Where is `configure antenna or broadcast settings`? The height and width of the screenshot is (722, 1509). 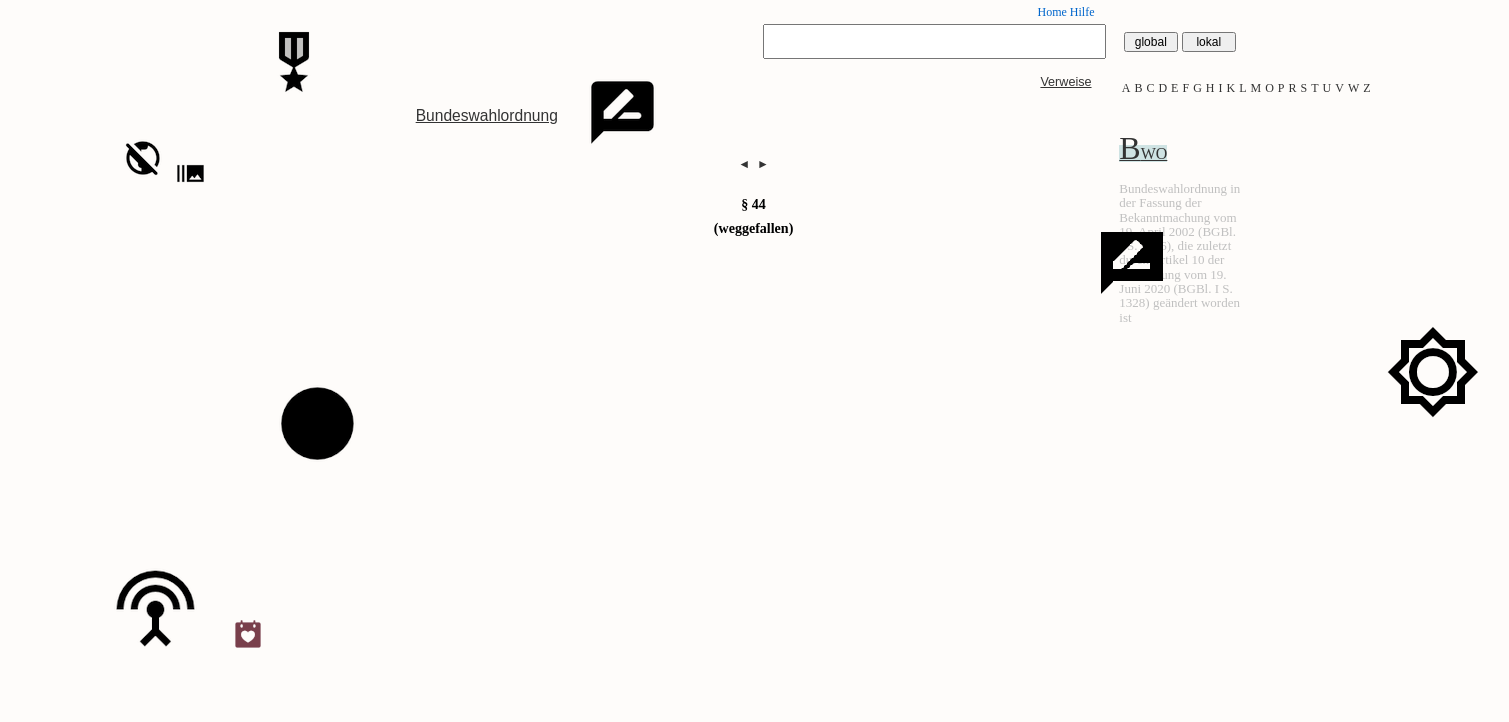
configure antenna or broadcast settings is located at coordinates (155, 609).